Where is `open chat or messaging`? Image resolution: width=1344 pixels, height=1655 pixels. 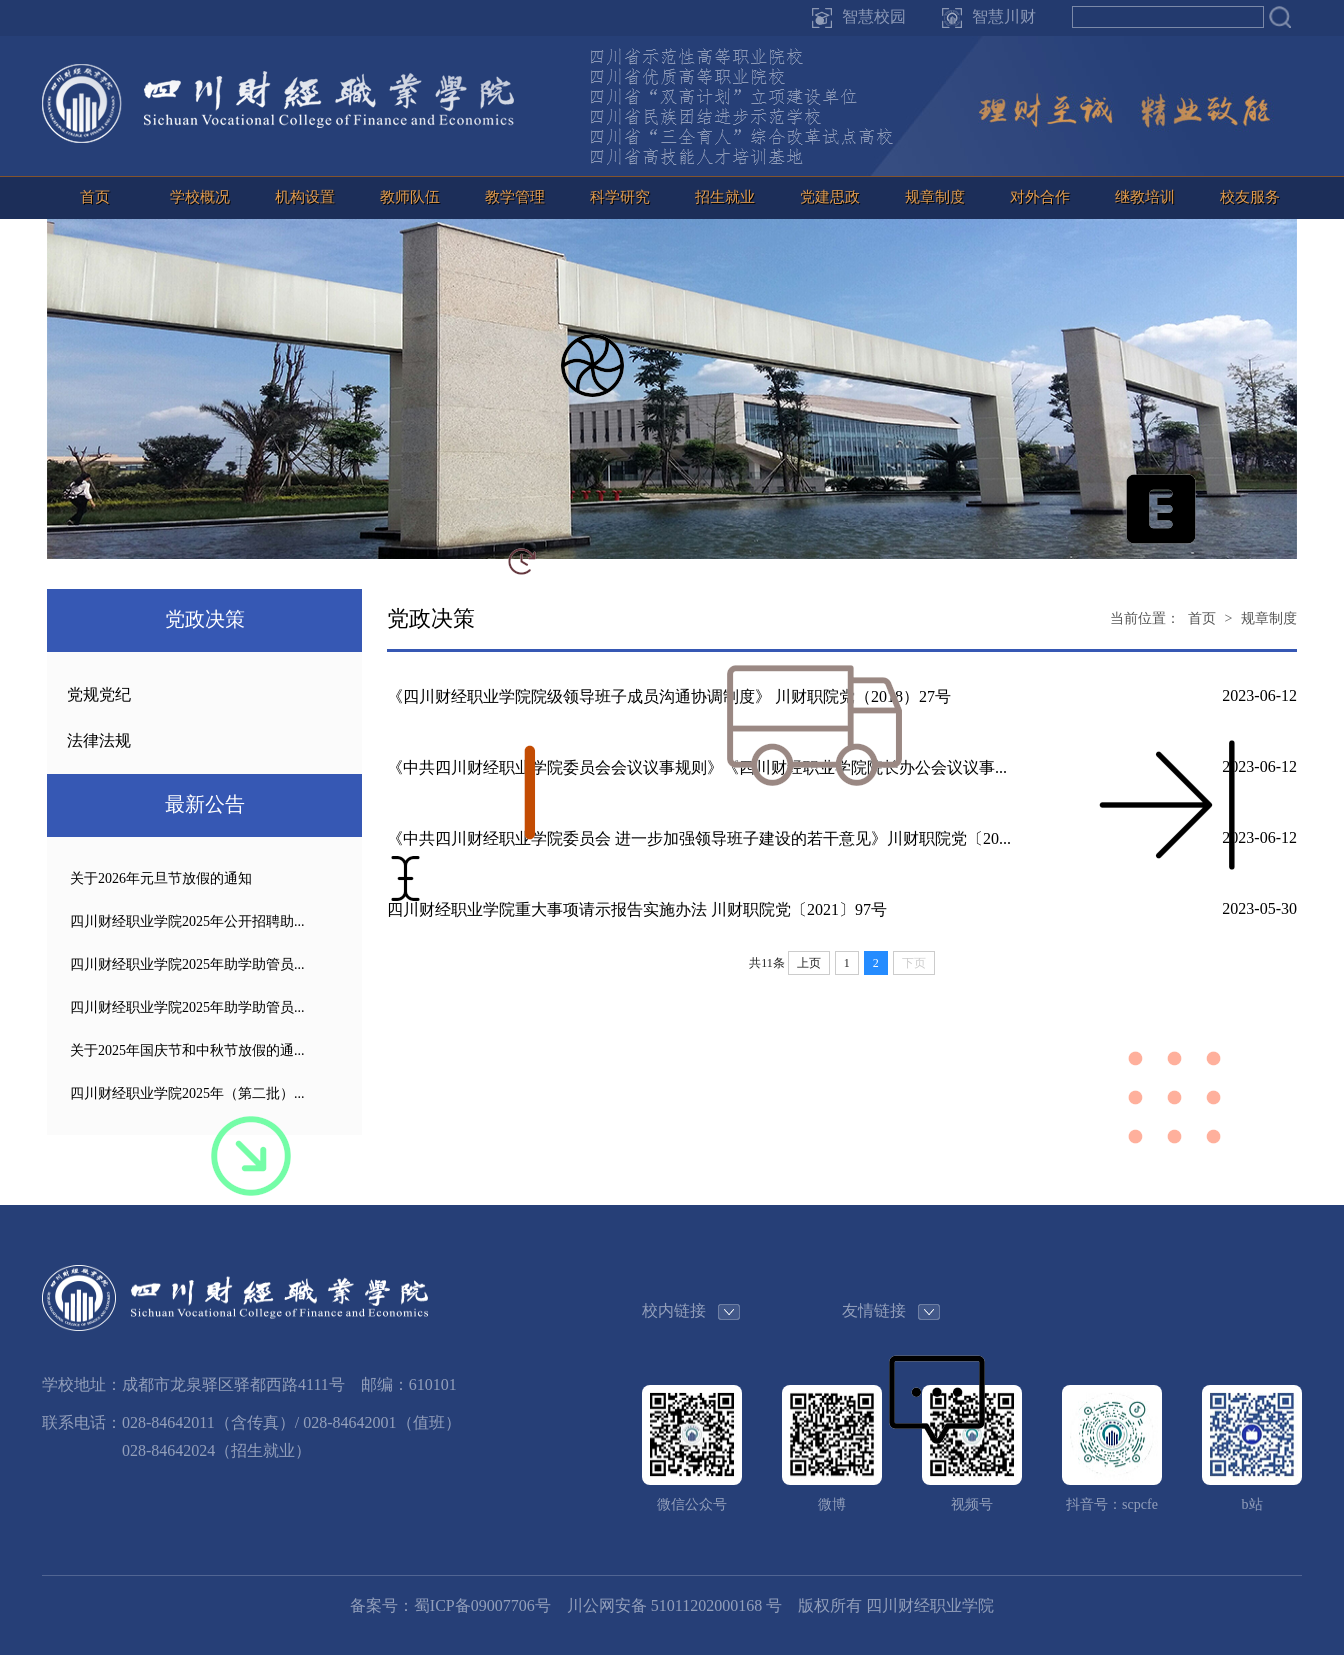
open chat or messaging is located at coordinates (937, 1396).